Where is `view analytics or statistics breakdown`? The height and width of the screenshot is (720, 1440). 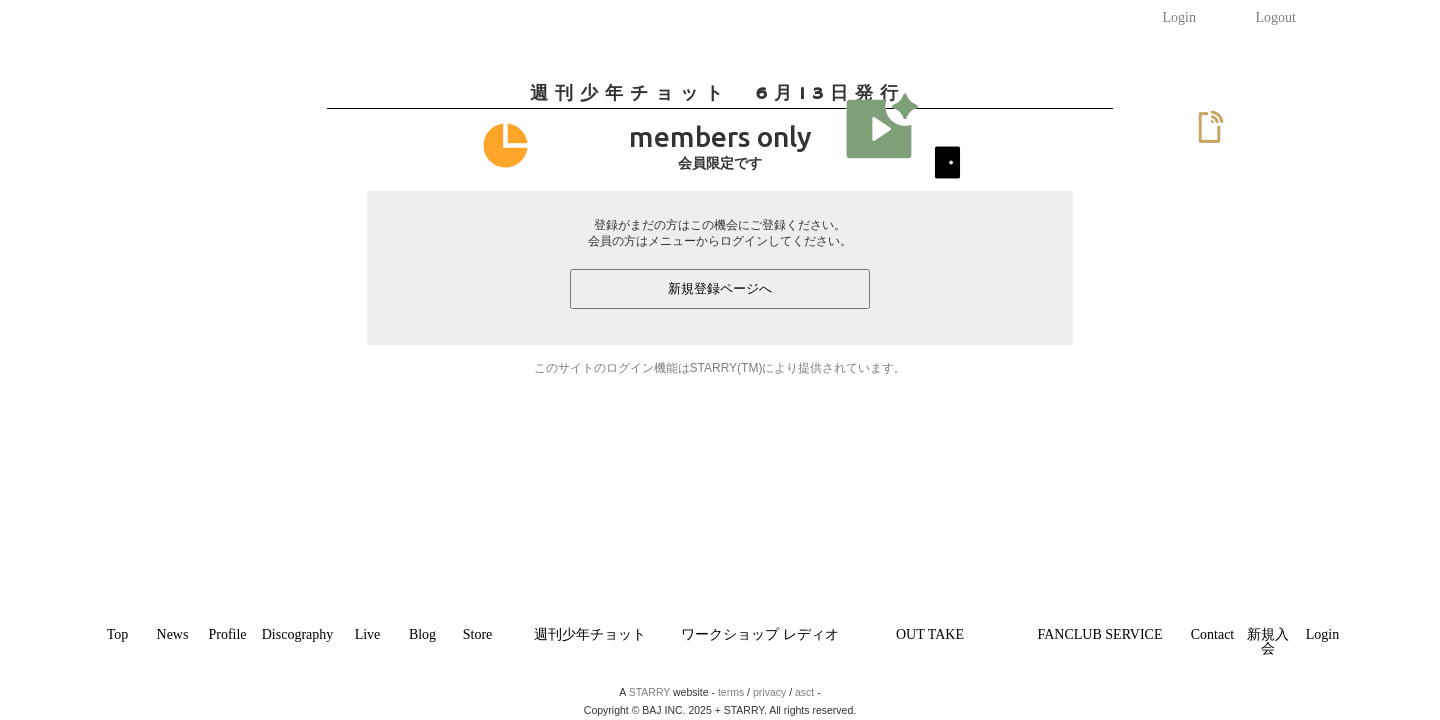 view analytics or statistics breakdown is located at coordinates (505, 145).